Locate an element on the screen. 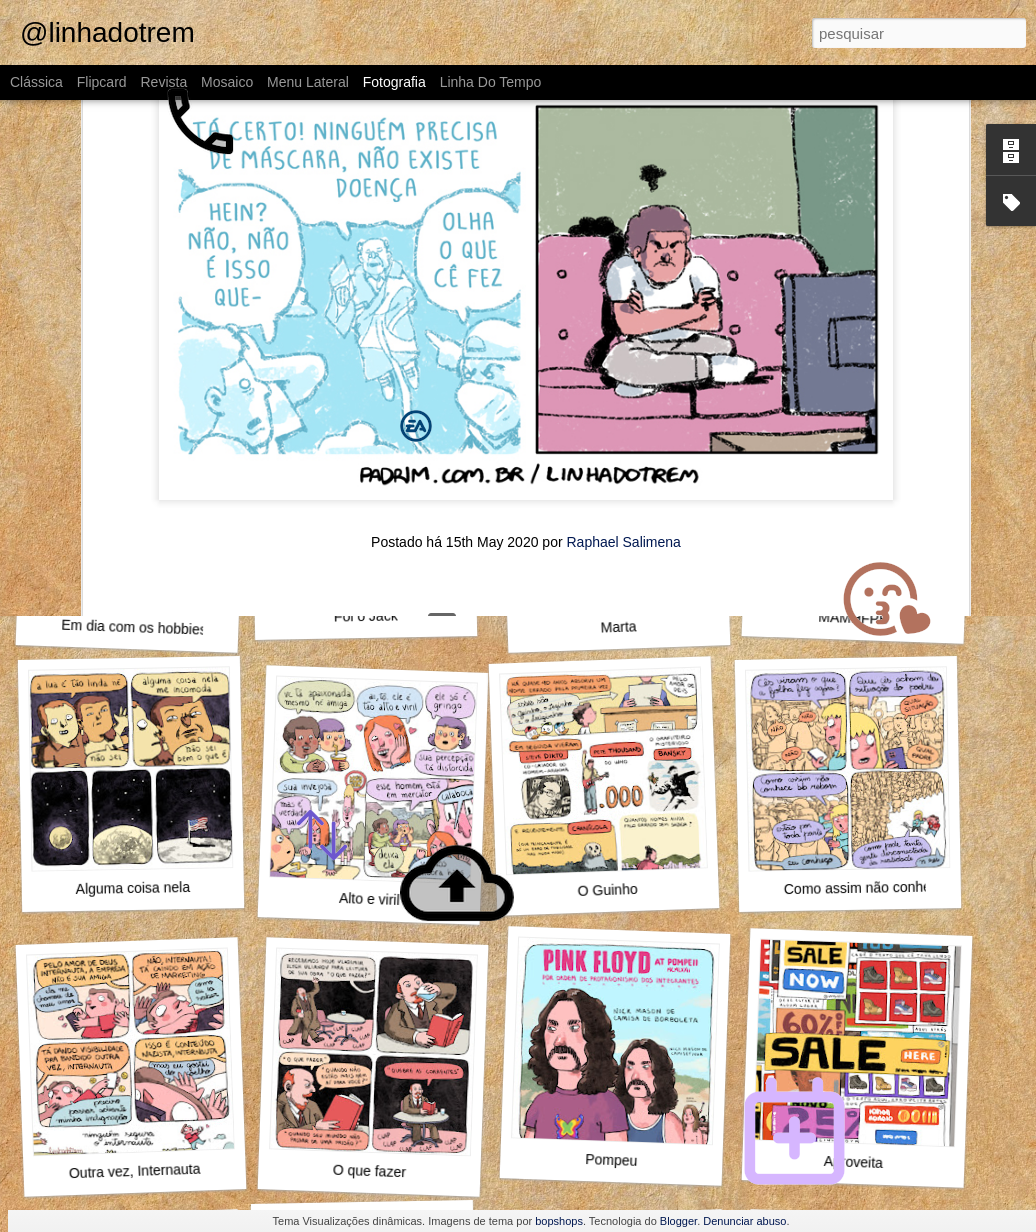  Electronic Arts (EA) brand logo is located at coordinates (416, 426).